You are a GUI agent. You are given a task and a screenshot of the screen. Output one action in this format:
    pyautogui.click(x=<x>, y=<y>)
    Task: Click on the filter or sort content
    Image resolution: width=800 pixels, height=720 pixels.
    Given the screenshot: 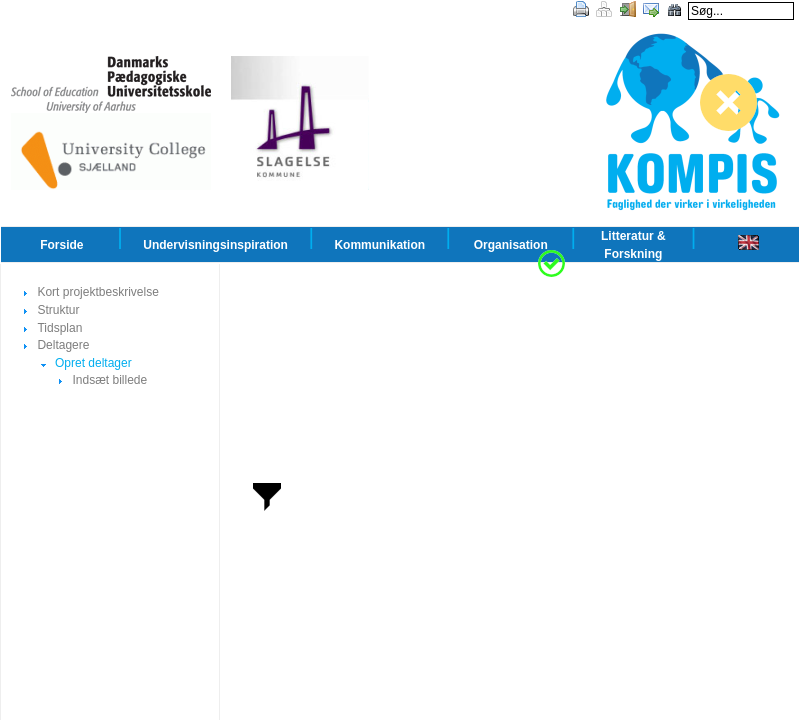 What is the action you would take?
    pyautogui.click(x=267, y=497)
    